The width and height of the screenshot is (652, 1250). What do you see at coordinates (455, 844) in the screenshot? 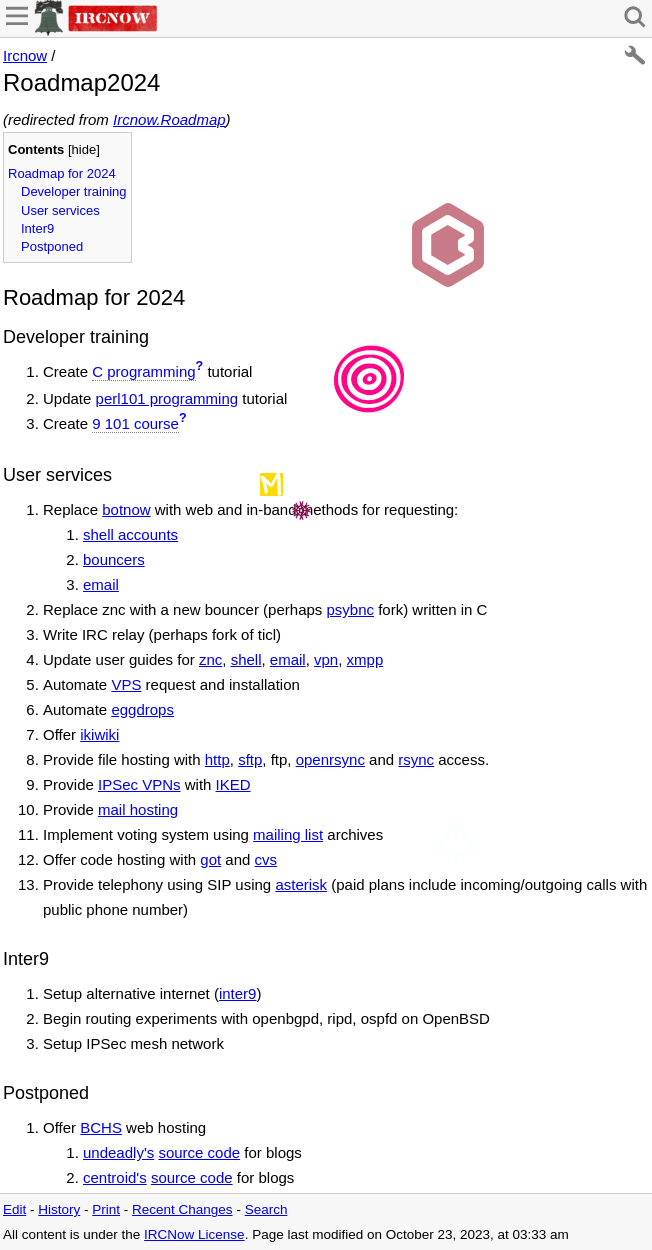
I see `open the gumtree app` at bounding box center [455, 844].